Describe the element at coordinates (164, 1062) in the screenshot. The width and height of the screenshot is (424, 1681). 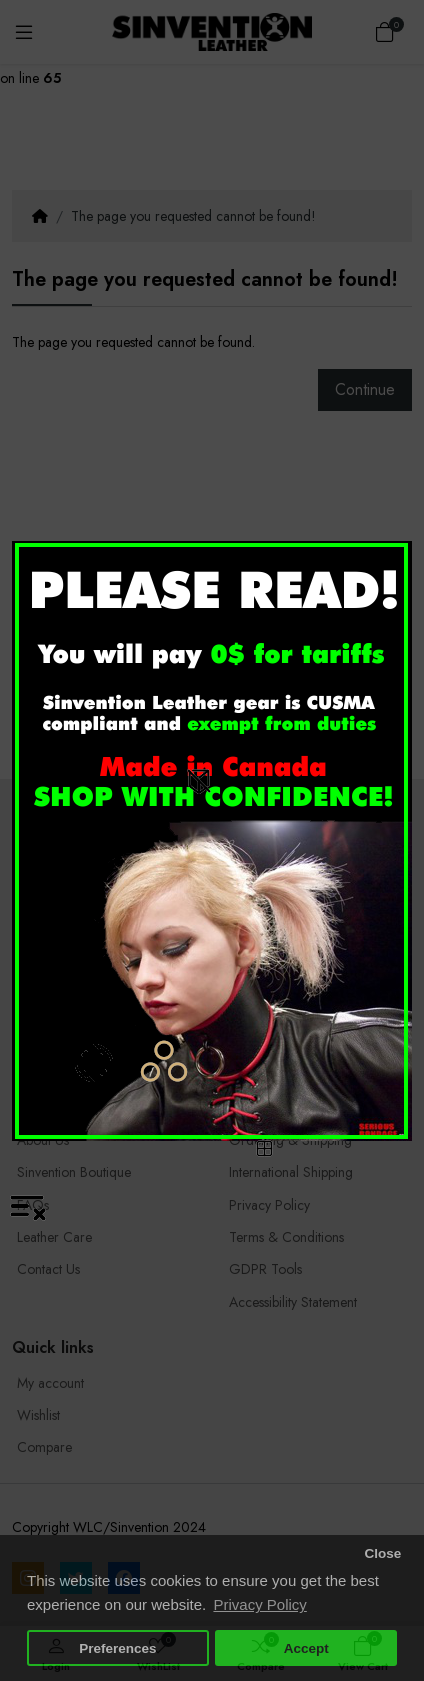
I see `group or cluster related items` at that location.